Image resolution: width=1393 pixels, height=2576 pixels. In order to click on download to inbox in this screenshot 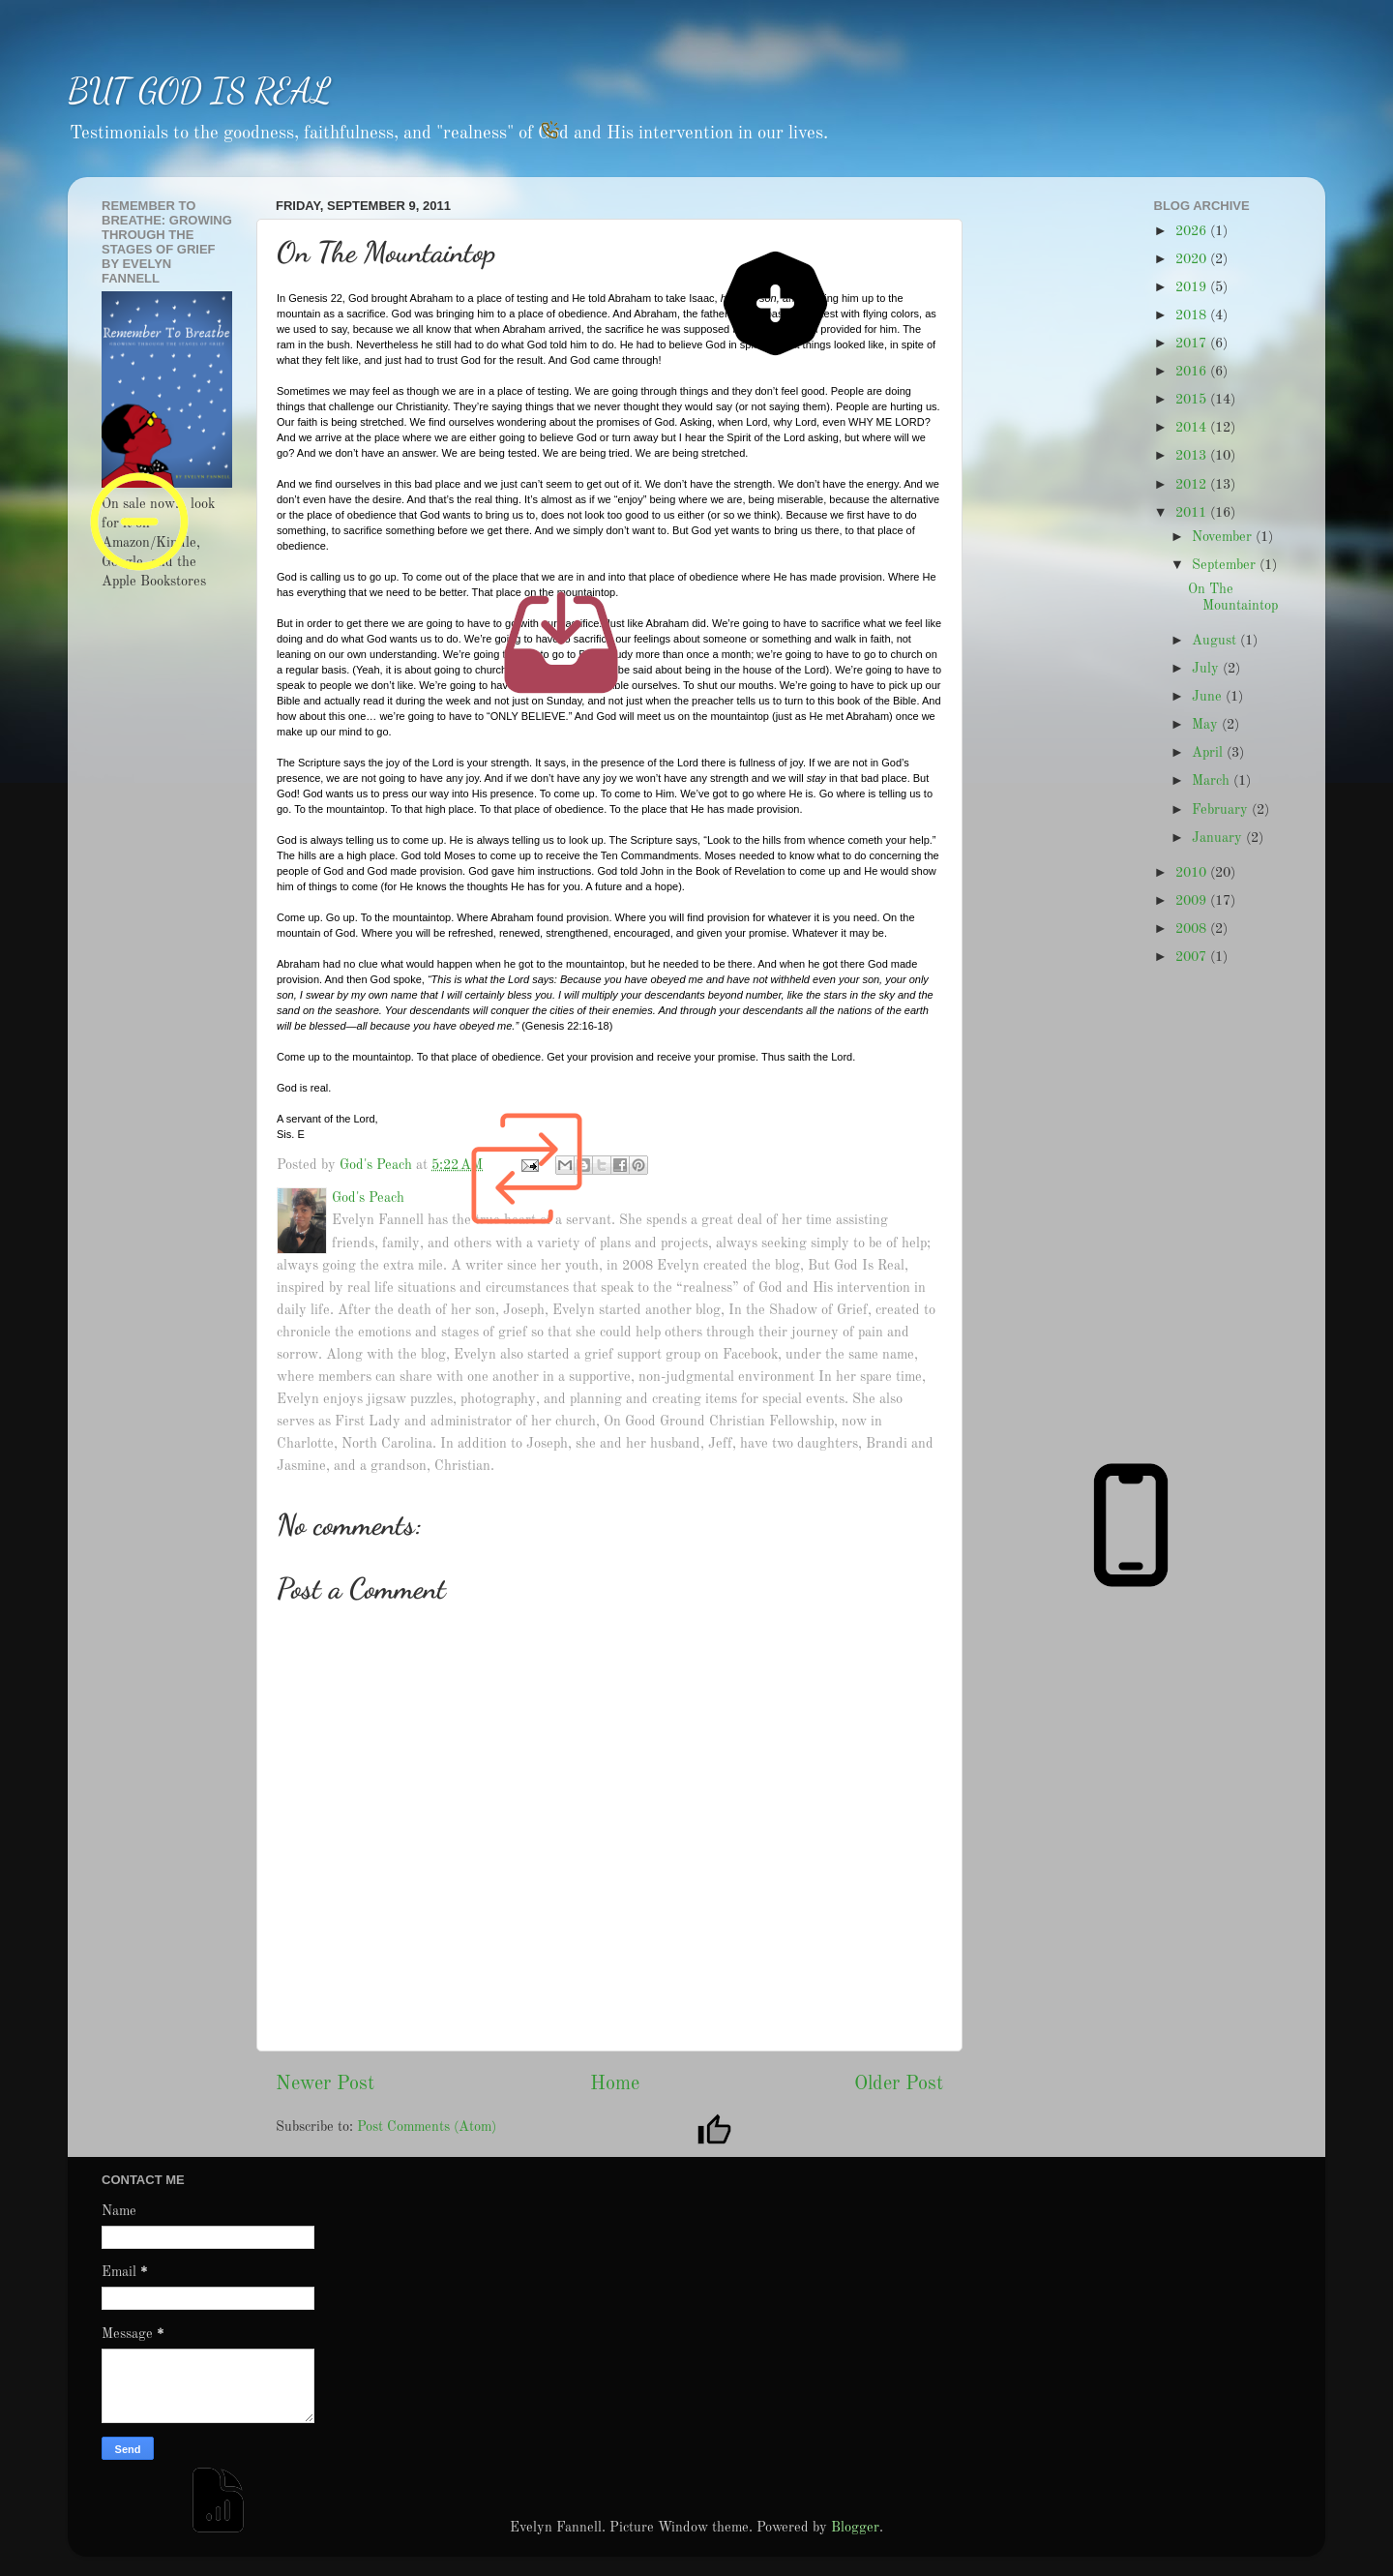, I will do `click(561, 644)`.